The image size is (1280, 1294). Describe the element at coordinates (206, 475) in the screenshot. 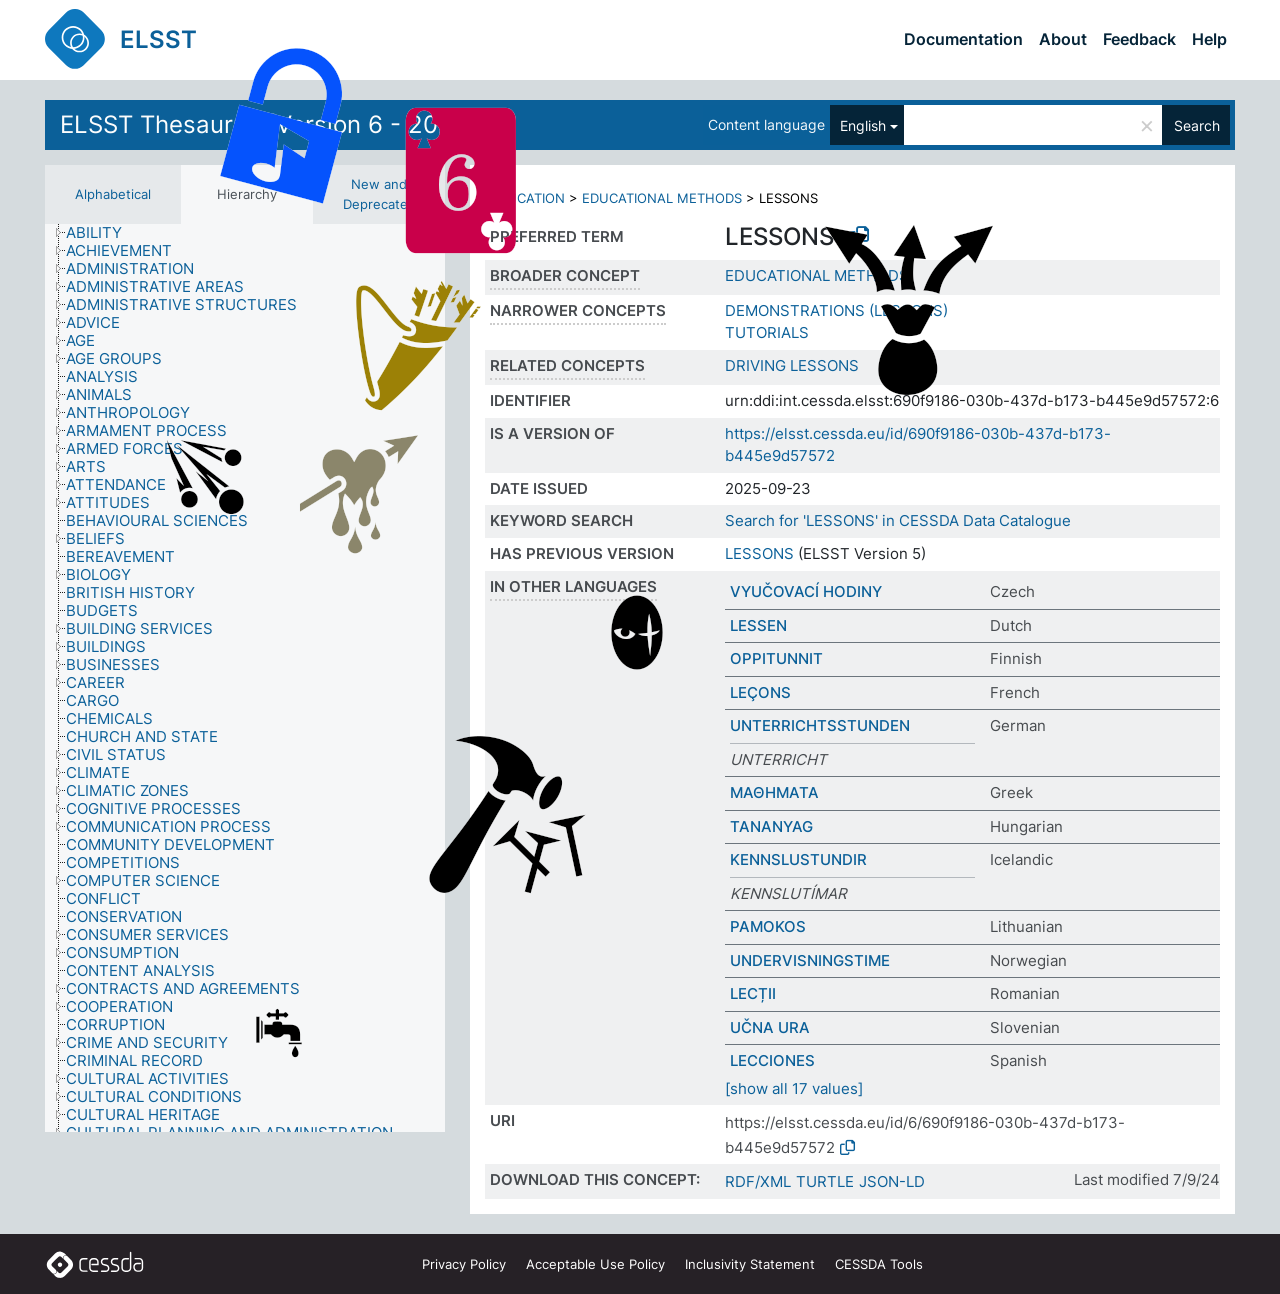

I see `launch projectiles or balls` at that location.